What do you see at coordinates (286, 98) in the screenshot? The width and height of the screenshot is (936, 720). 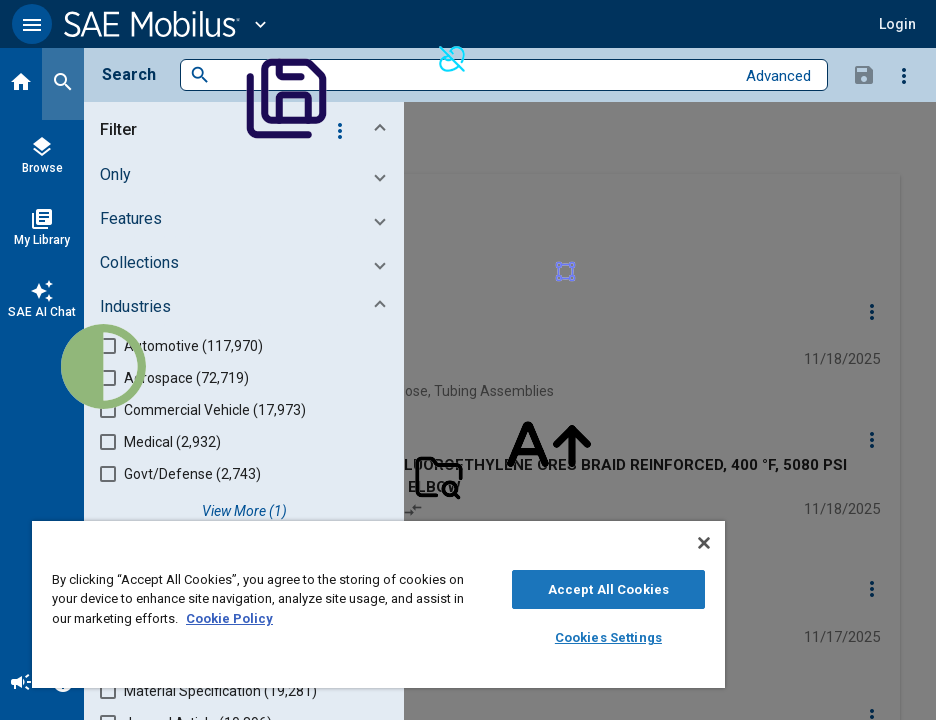 I see `save all open files at once` at bounding box center [286, 98].